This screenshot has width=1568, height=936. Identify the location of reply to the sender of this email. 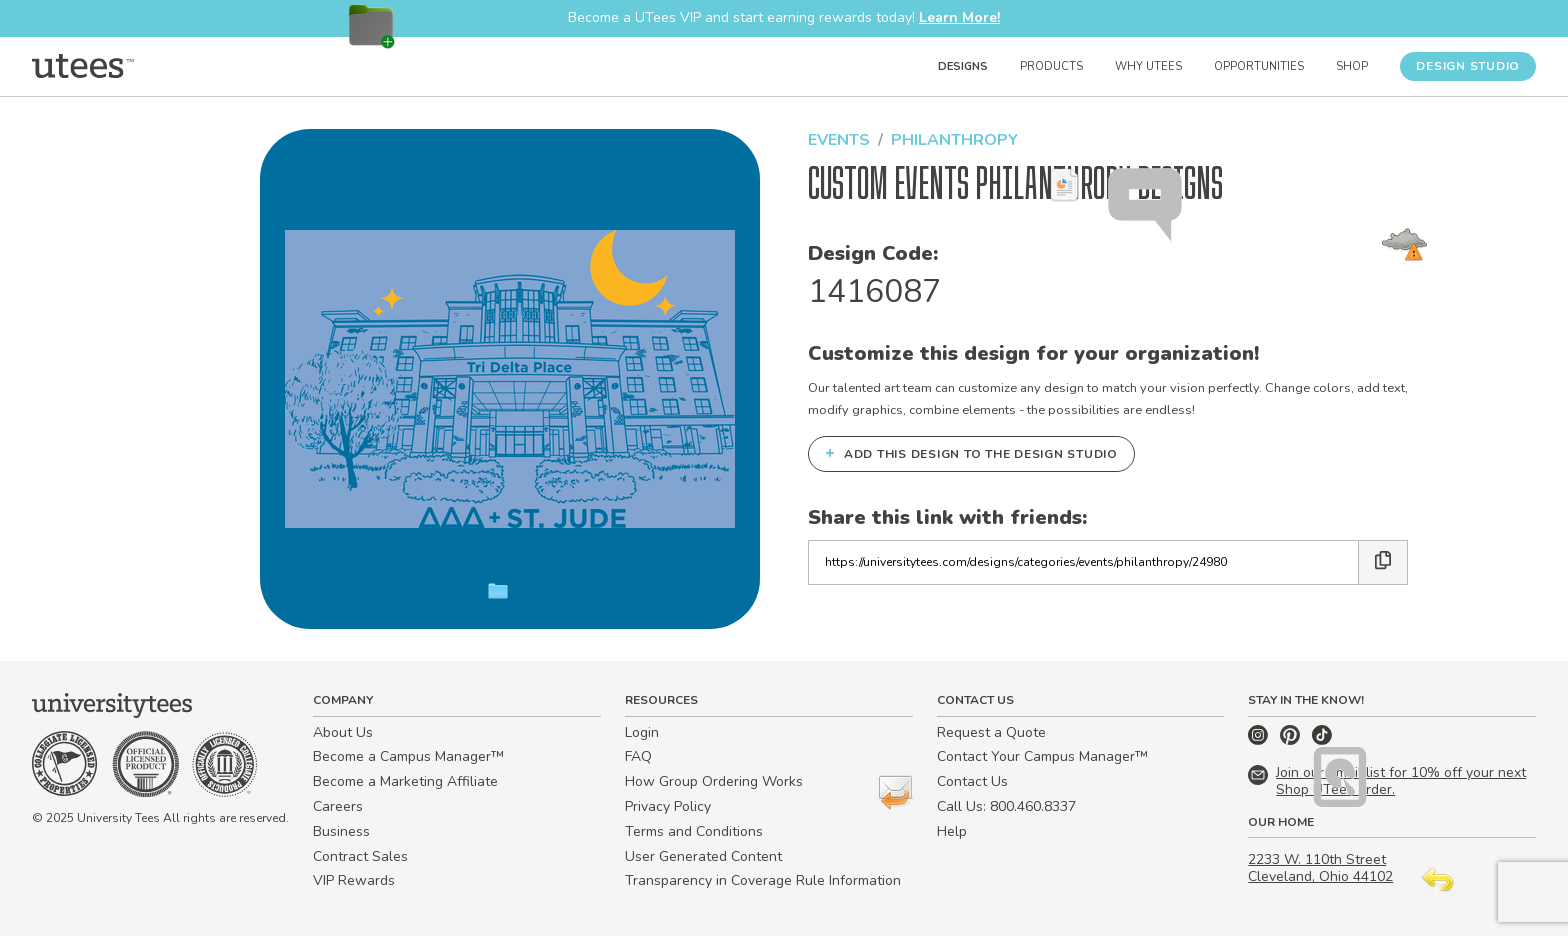
(895, 789).